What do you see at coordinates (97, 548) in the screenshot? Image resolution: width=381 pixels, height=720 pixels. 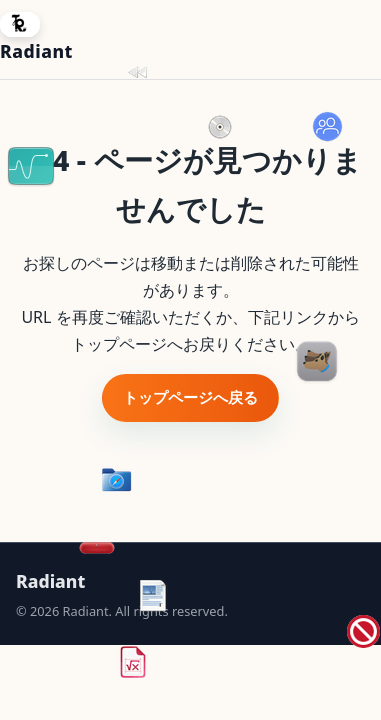 I see `beats pill bluetooth speaker connected` at bounding box center [97, 548].